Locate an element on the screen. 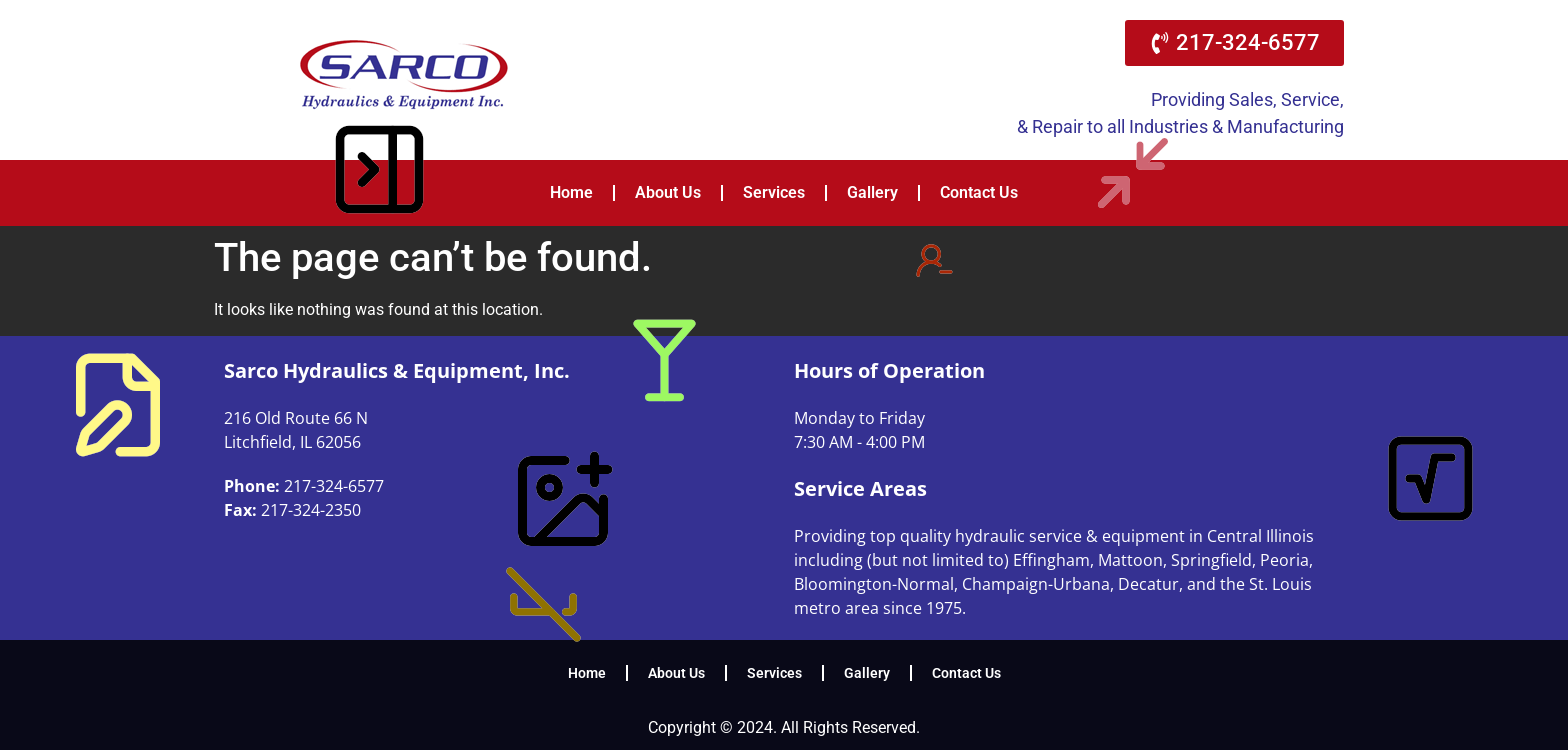 This screenshot has width=1568, height=750. browse cocktail or drink recipes is located at coordinates (664, 358).